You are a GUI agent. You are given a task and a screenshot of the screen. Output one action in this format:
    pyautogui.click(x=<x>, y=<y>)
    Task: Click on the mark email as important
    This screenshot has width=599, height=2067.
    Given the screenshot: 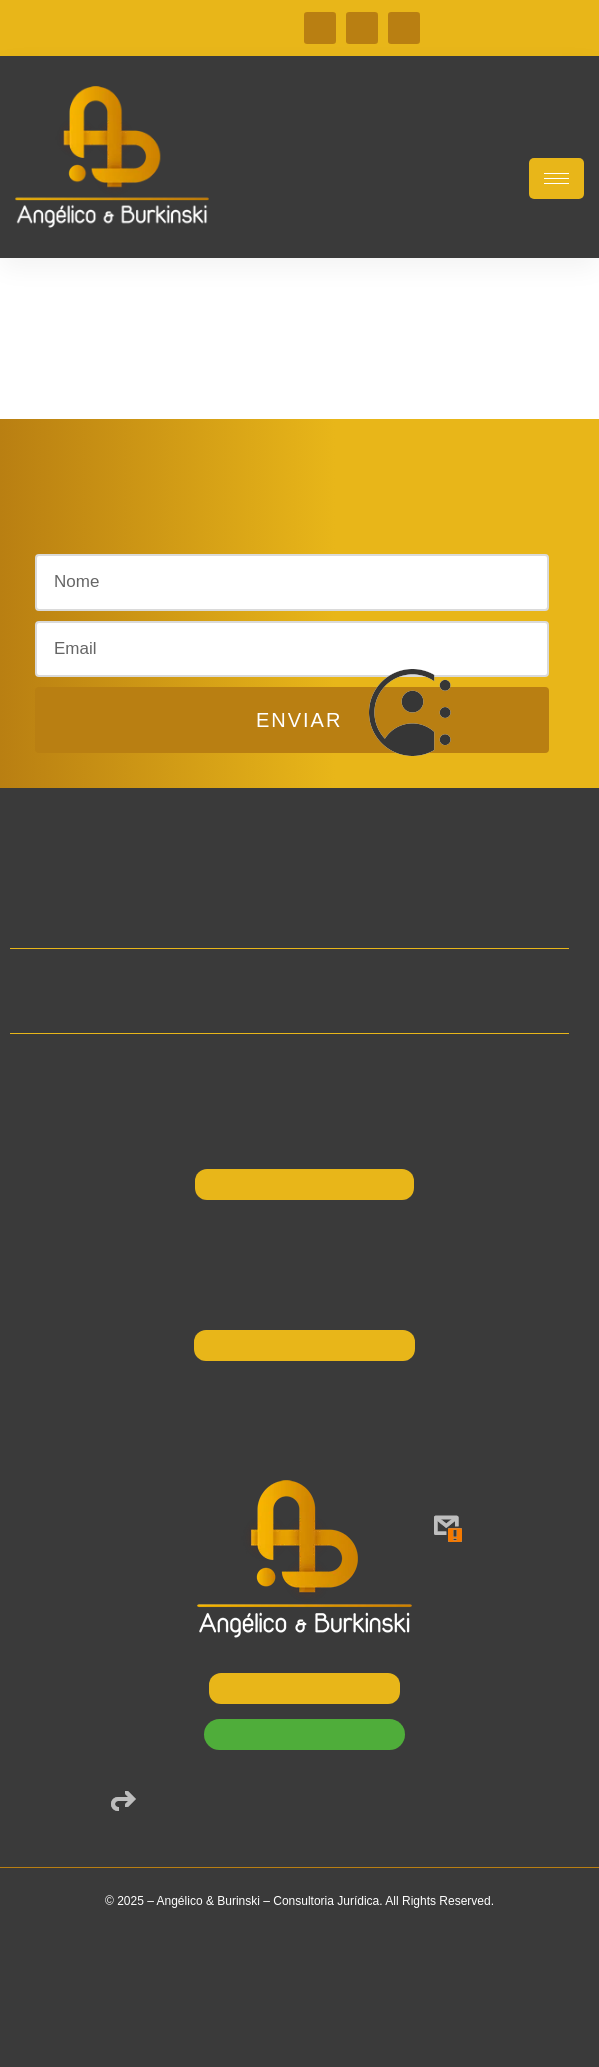 What is the action you would take?
    pyautogui.click(x=448, y=1528)
    